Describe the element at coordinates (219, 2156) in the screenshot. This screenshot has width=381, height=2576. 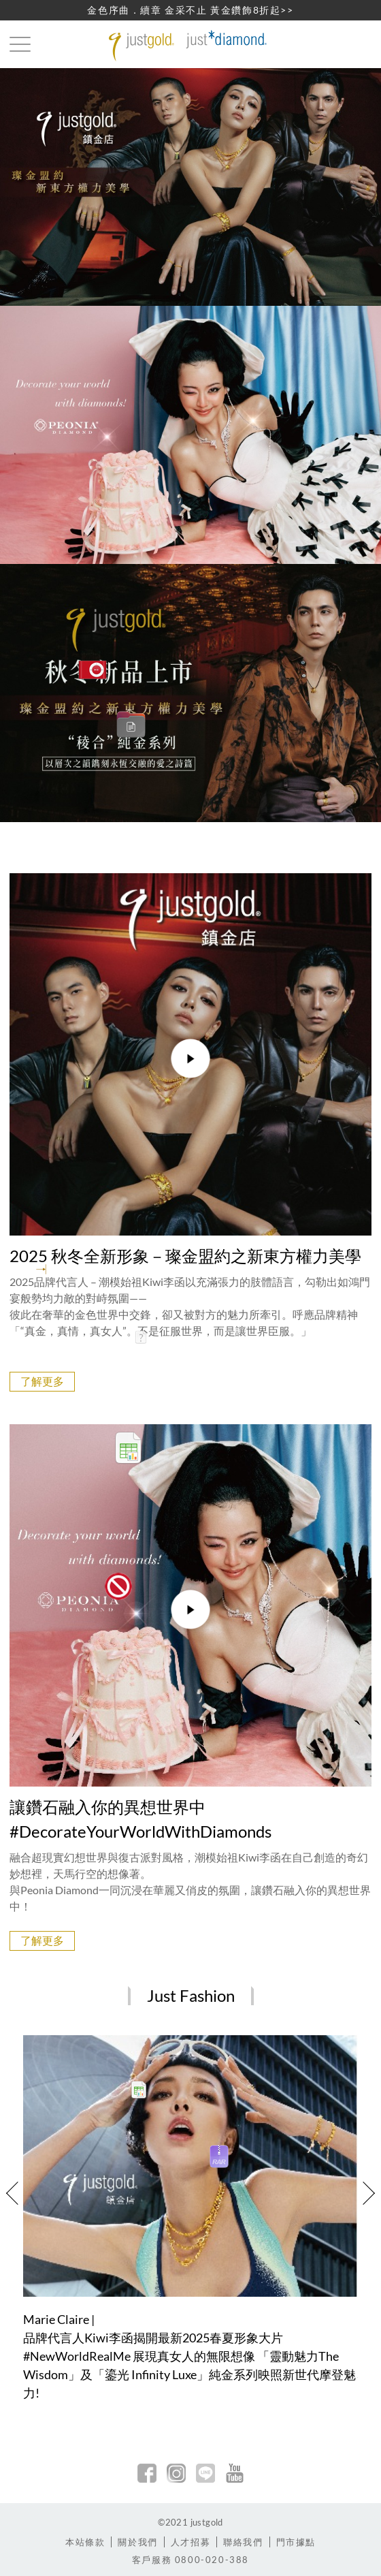
I see `indicates a RAR compressed archive file` at that location.